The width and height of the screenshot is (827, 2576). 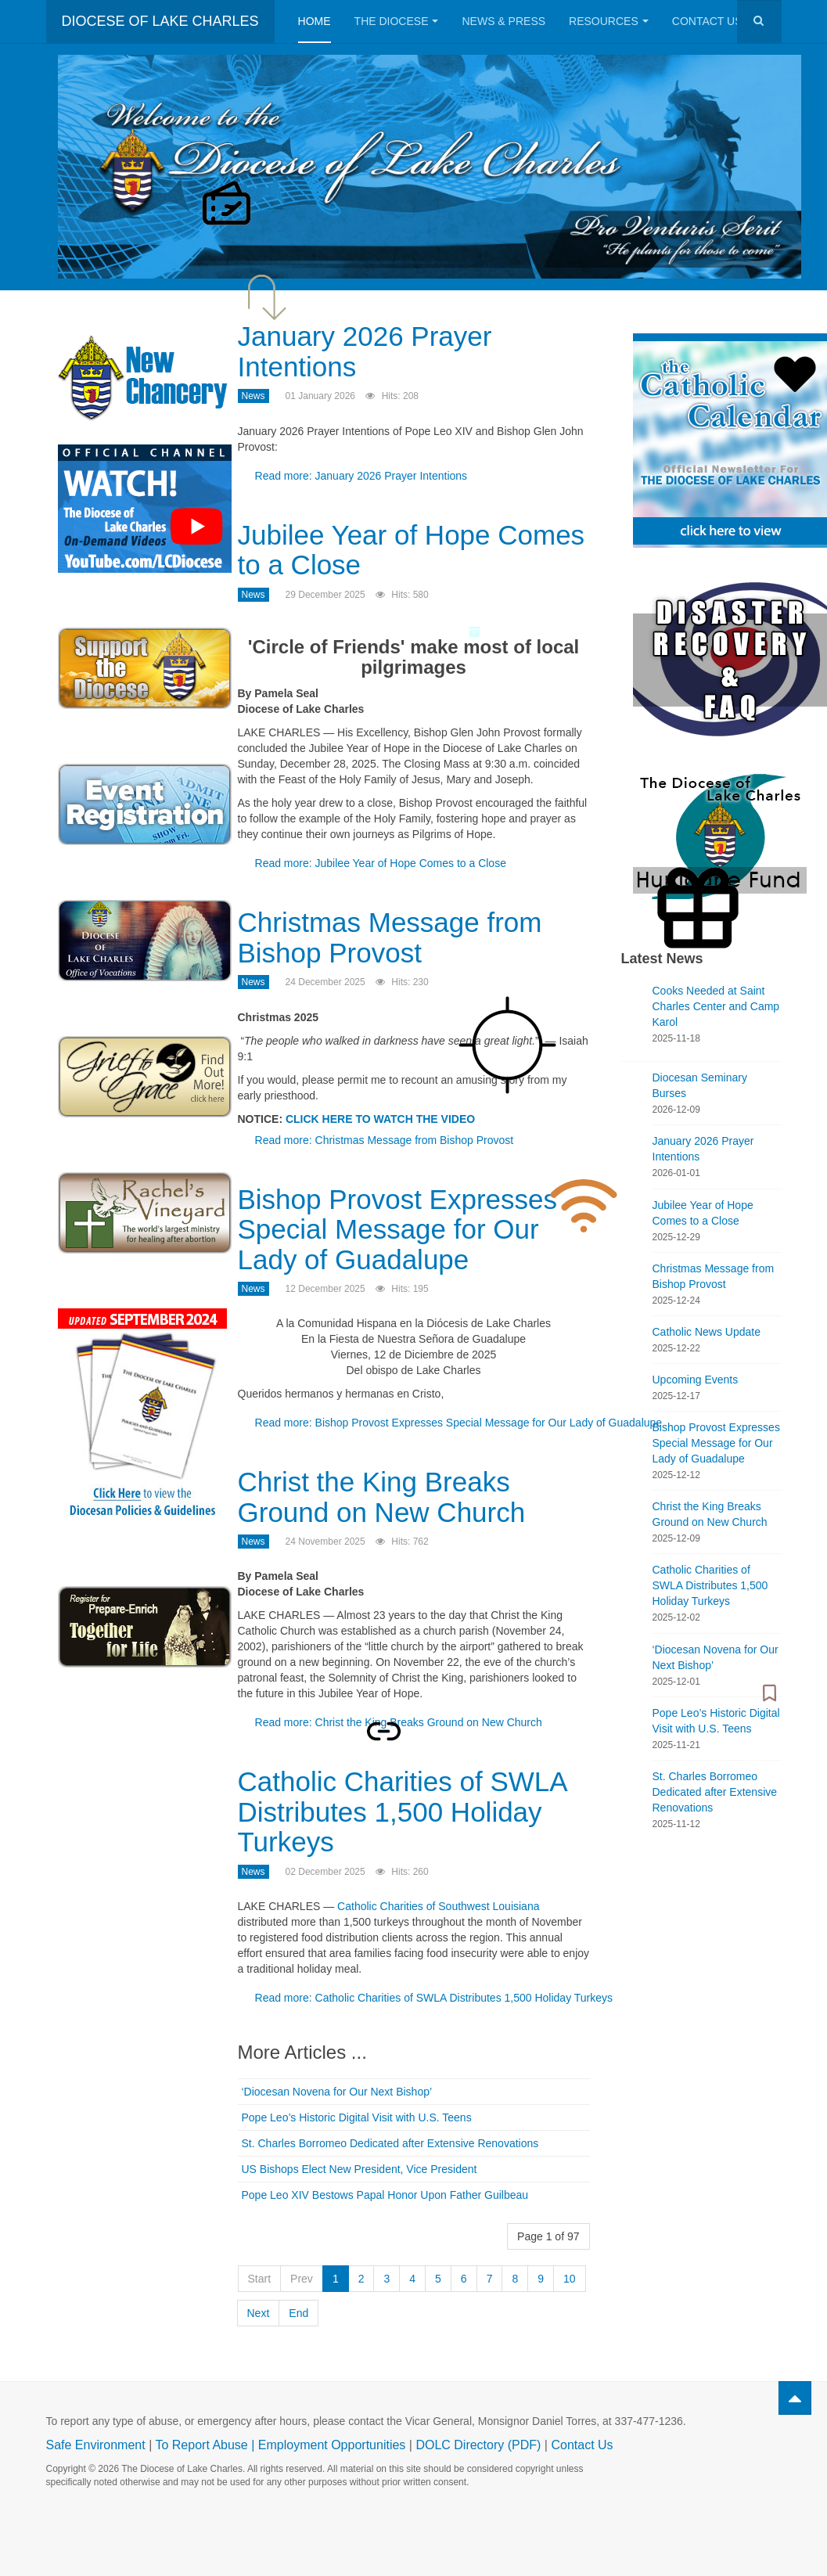 What do you see at coordinates (226, 203) in the screenshot?
I see `view flight tickets or boarding passes` at bounding box center [226, 203].